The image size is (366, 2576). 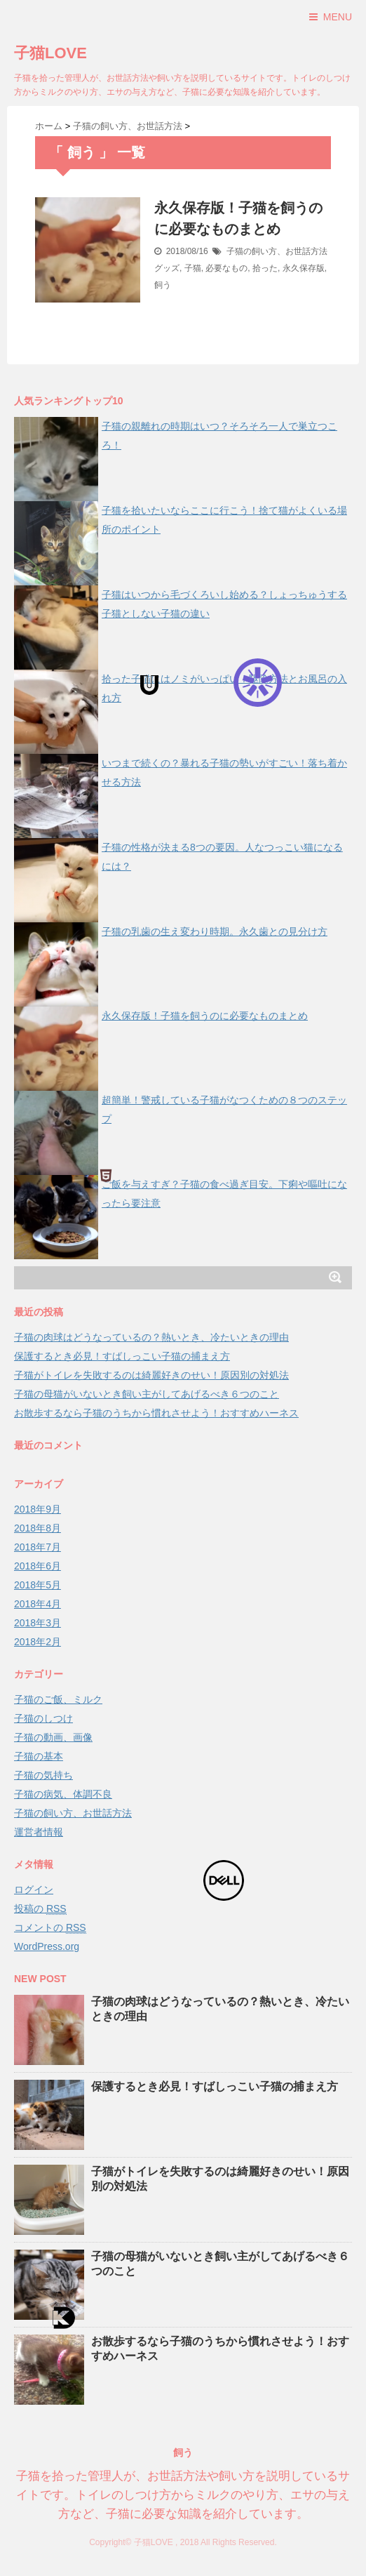 I want to click on indicates HTML5 technology or web development, so click(x=106, y=1176).